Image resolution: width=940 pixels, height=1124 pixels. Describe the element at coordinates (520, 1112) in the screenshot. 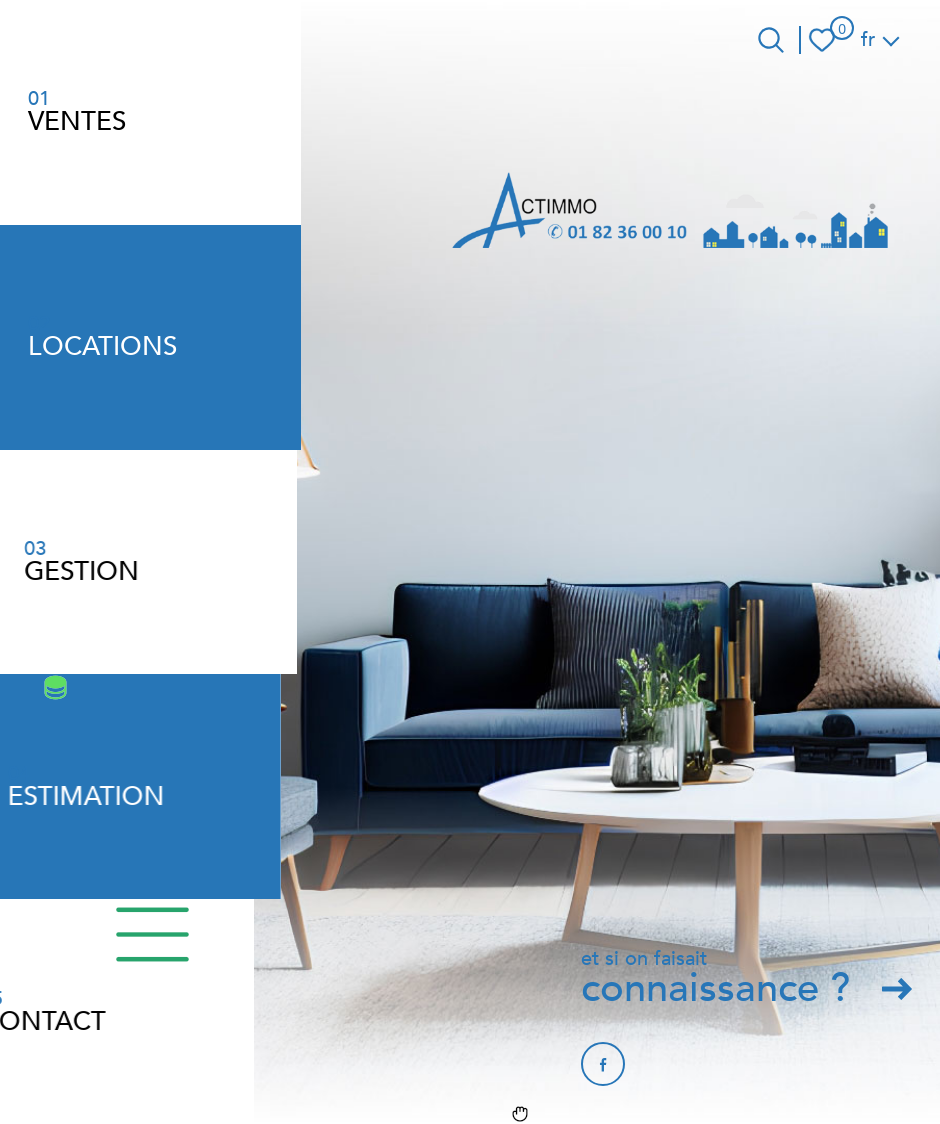

I see `drag to reorder or move an item` at that location.